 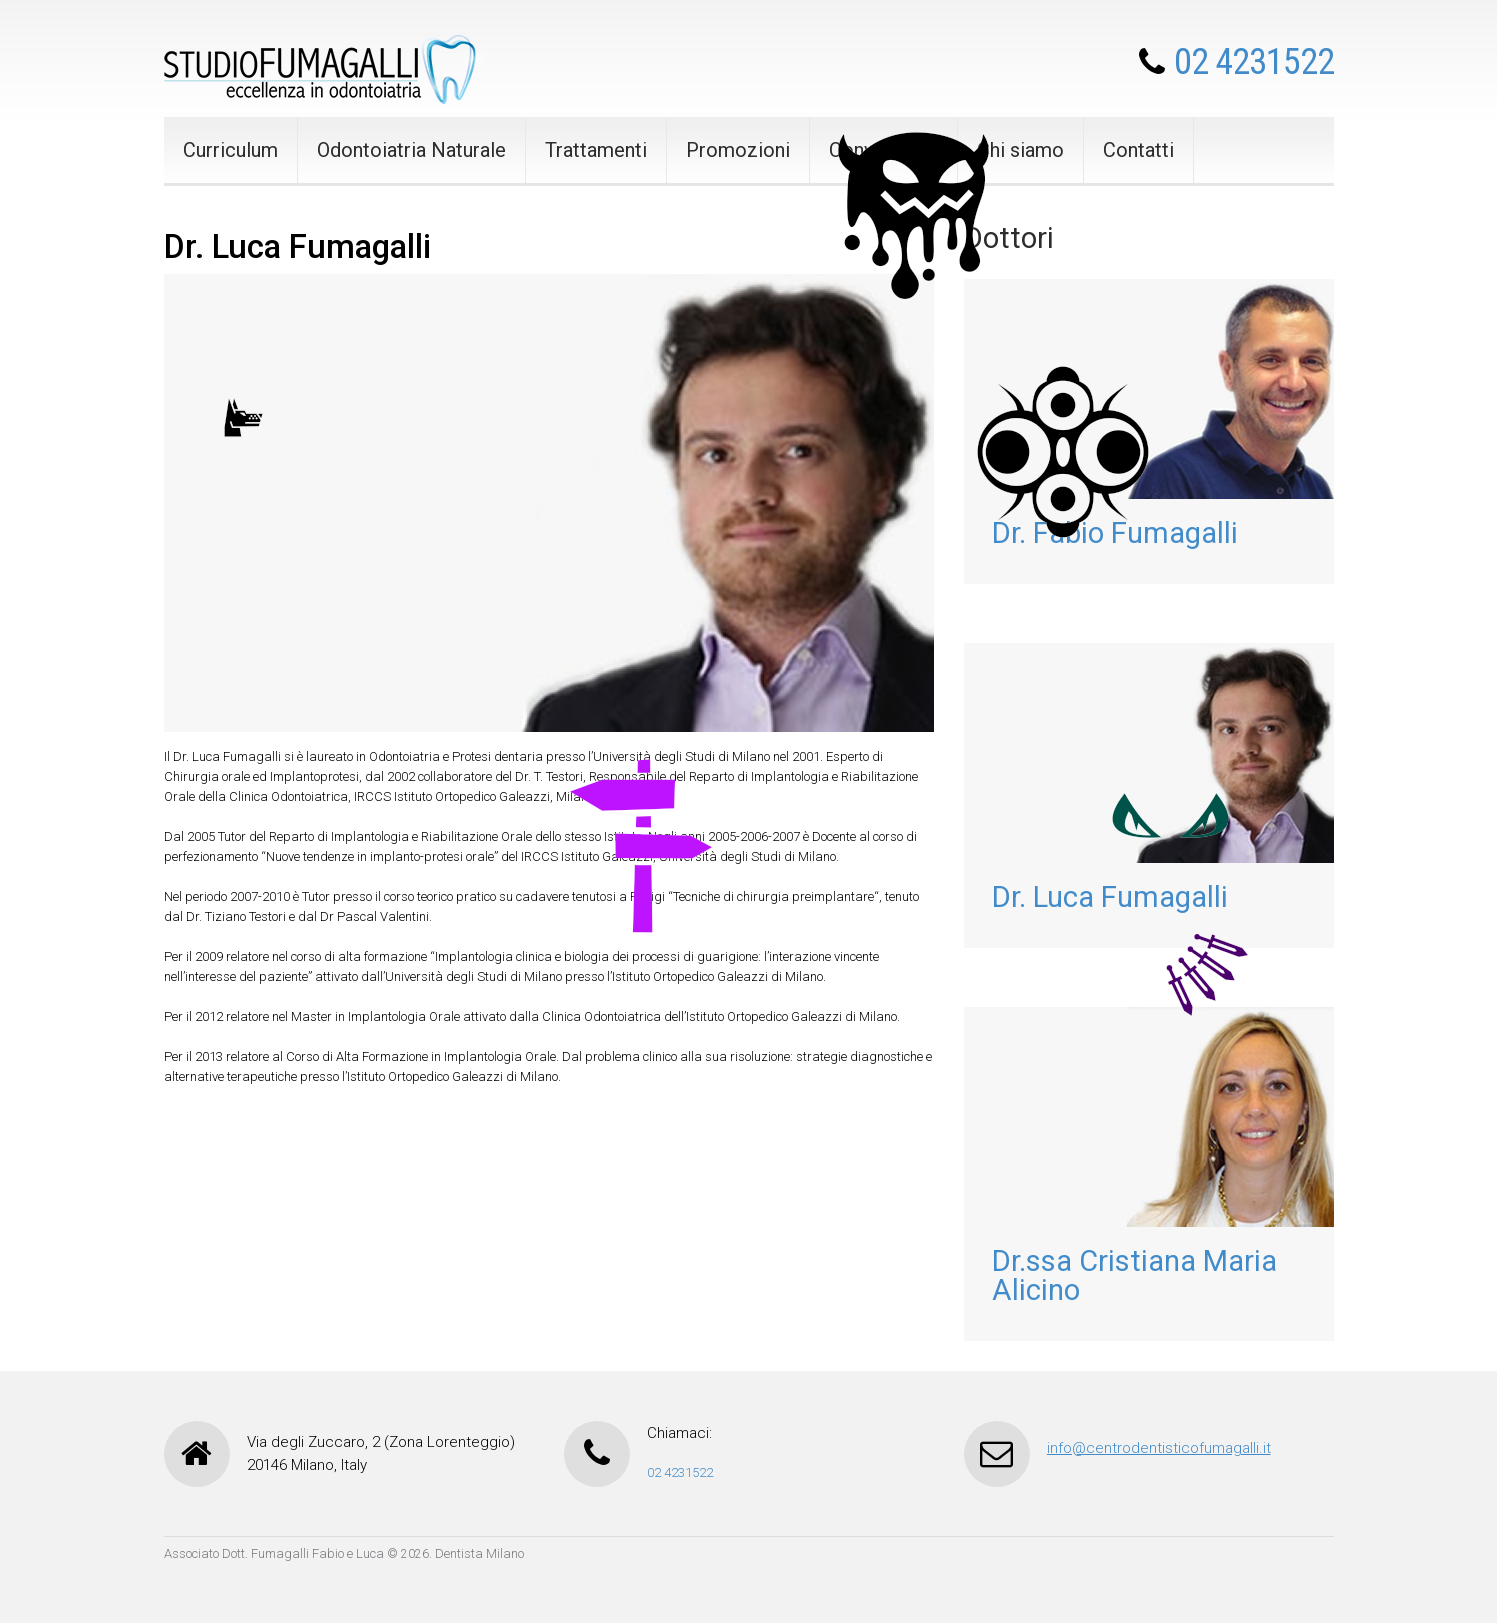 What do you see at coordinates (1206, 973) in the screenshot?
I see `access weapon inventory or armory` at bounding box center [1206, 973].